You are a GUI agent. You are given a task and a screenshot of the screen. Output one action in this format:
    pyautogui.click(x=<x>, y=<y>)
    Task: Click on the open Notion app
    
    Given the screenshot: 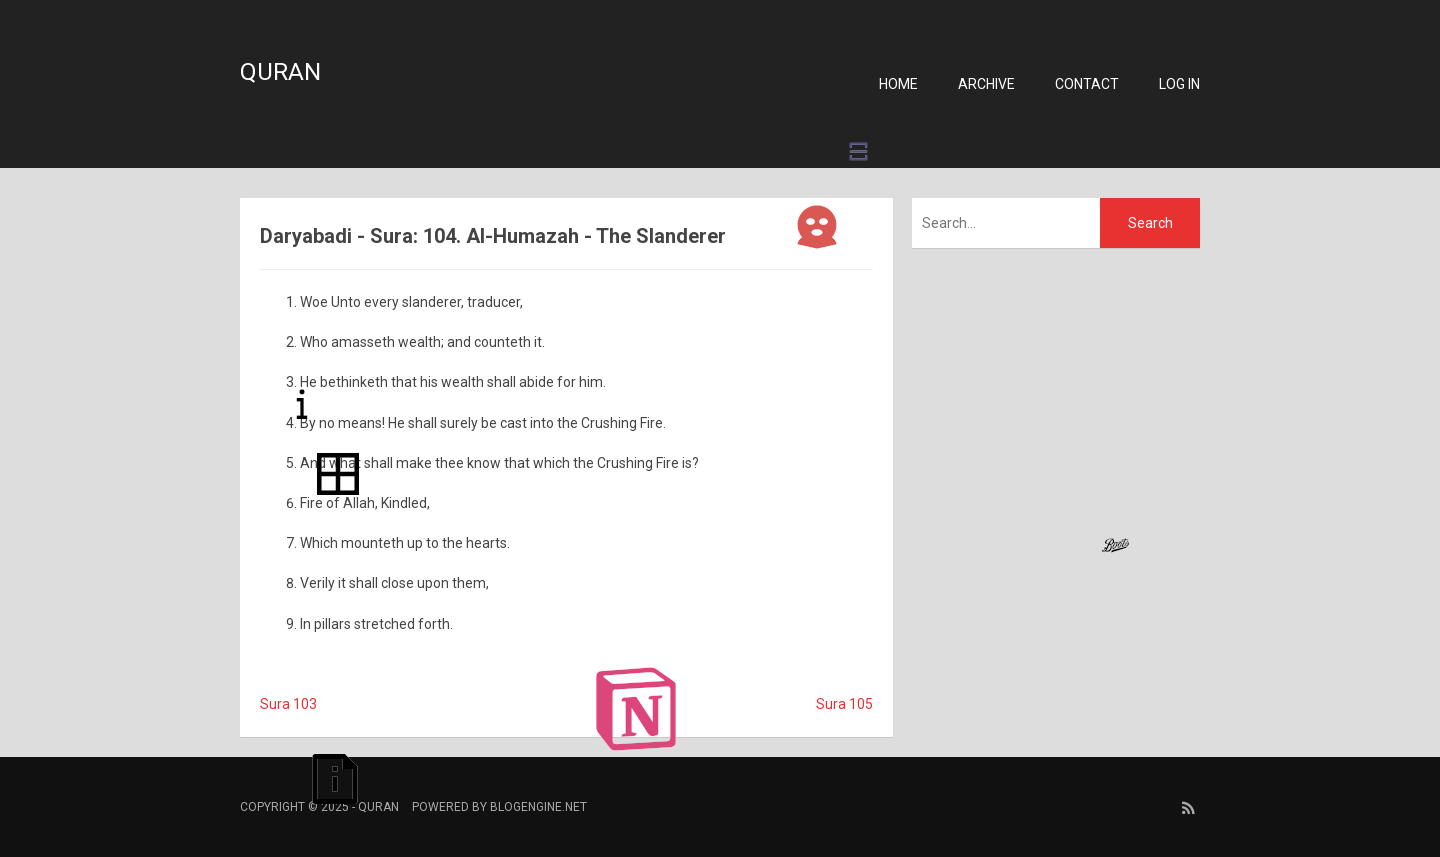 What is the action you would take?
    pyautogui.click(x=636, y=709)
    